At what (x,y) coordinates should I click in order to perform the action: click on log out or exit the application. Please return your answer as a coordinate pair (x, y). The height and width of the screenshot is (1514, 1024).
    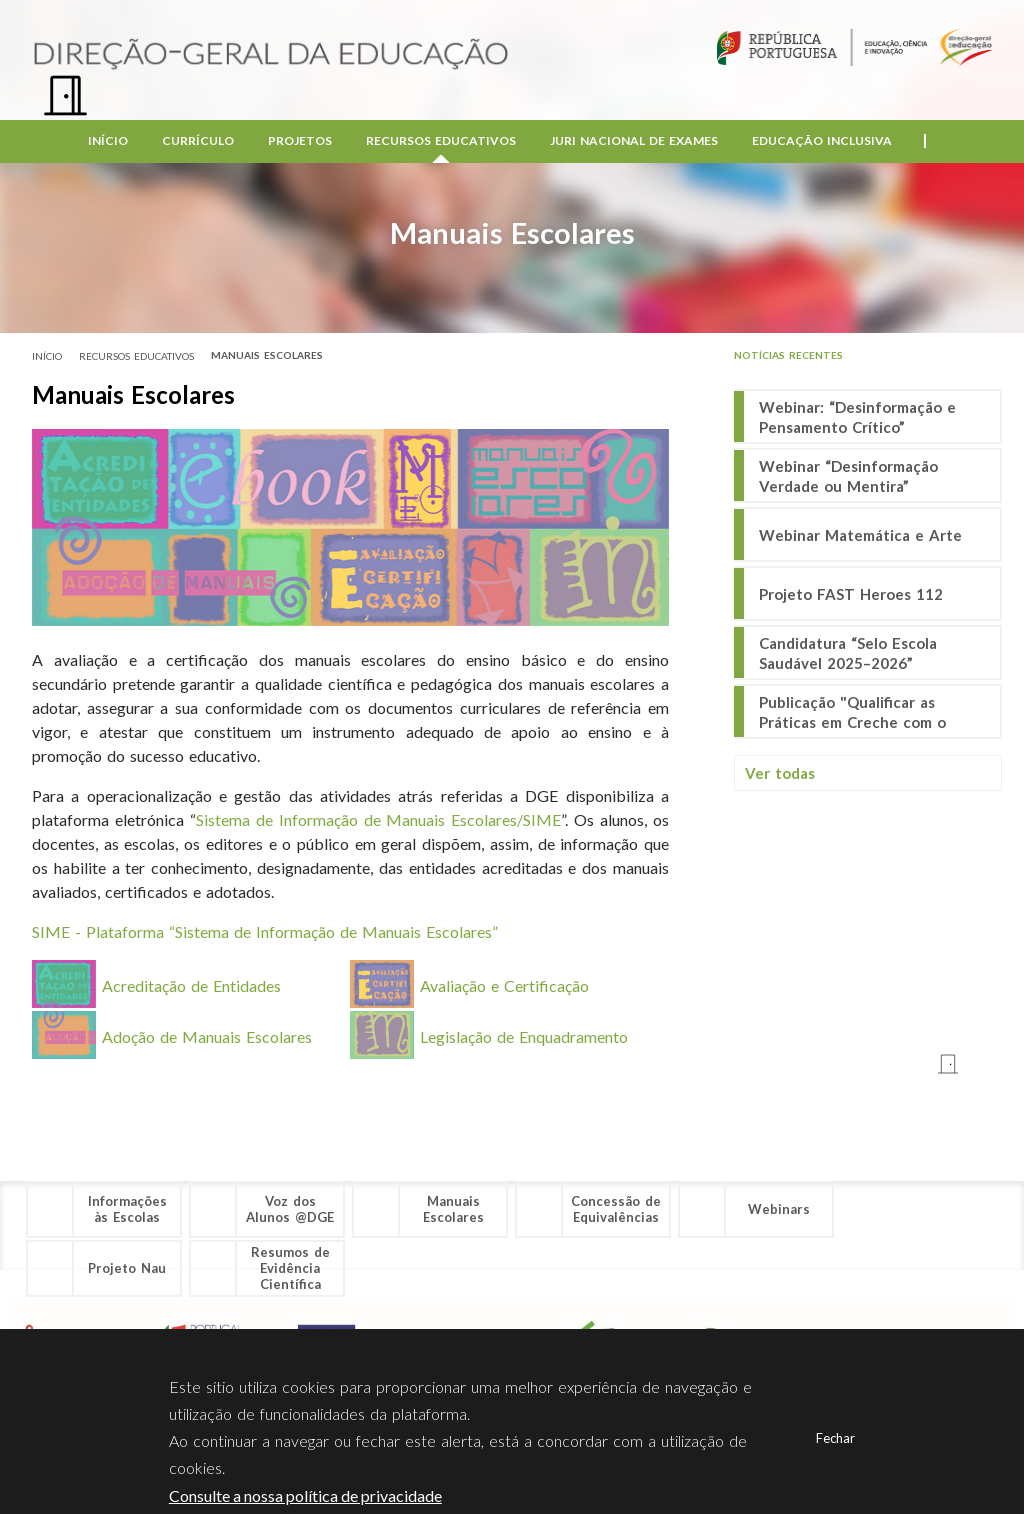
    Looking at the image, I should click on (948, 1064).